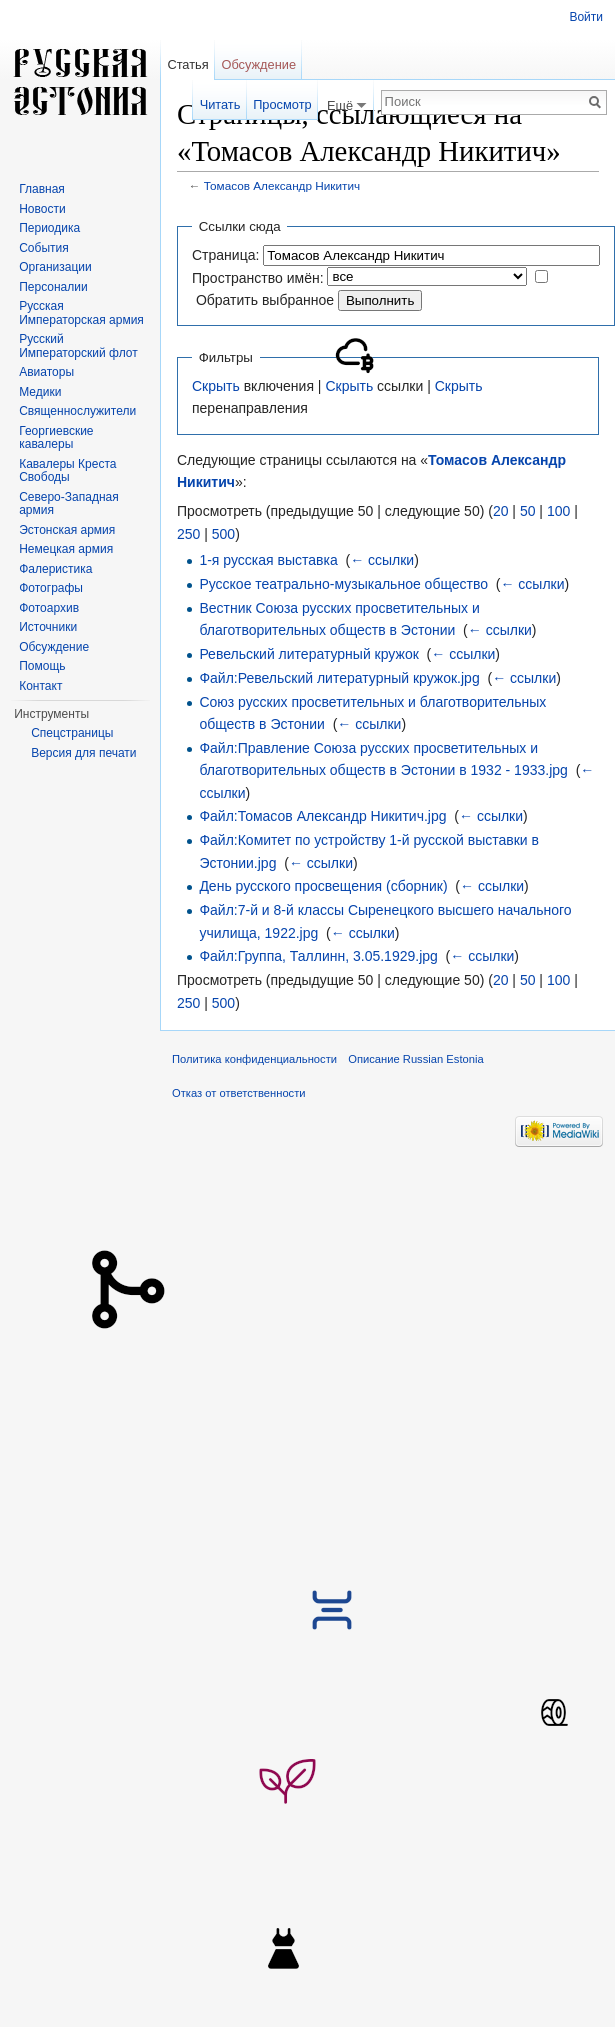  Describe the element at coordinates (355, 352) in the screenshot. I see `access cloud-based bitcoin wallet` at that location.